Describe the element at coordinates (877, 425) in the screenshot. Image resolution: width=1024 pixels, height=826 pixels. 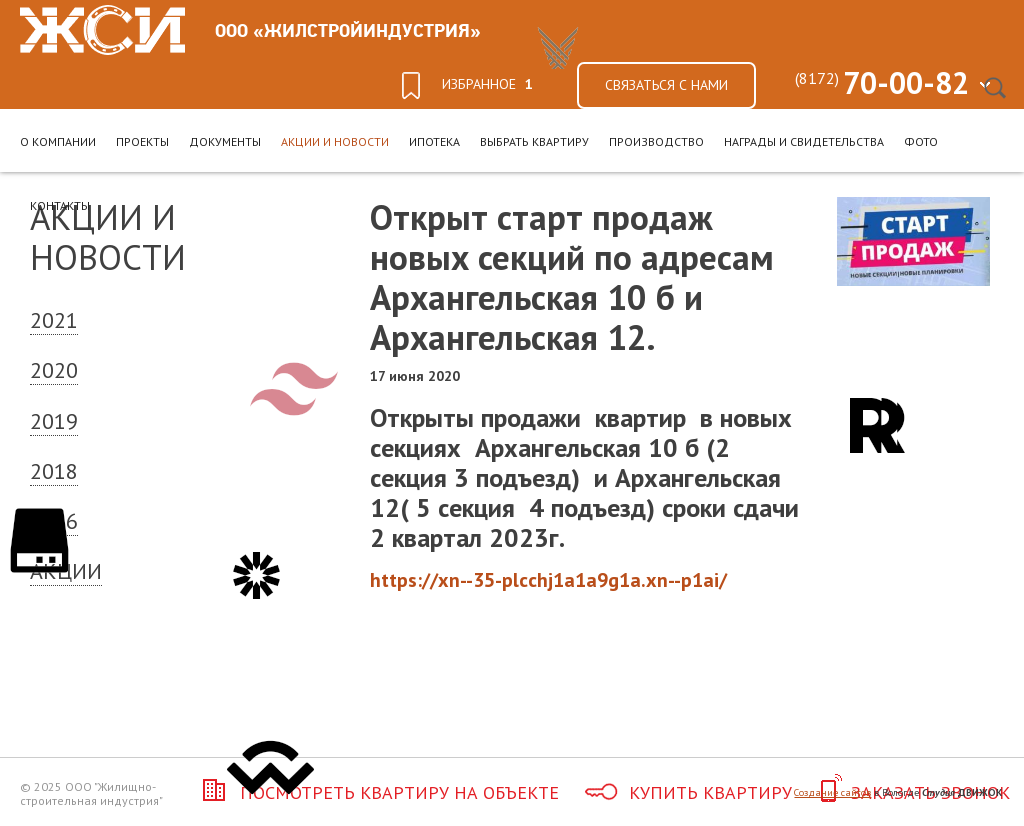
I see `remedy entertainment company logo` at that location.